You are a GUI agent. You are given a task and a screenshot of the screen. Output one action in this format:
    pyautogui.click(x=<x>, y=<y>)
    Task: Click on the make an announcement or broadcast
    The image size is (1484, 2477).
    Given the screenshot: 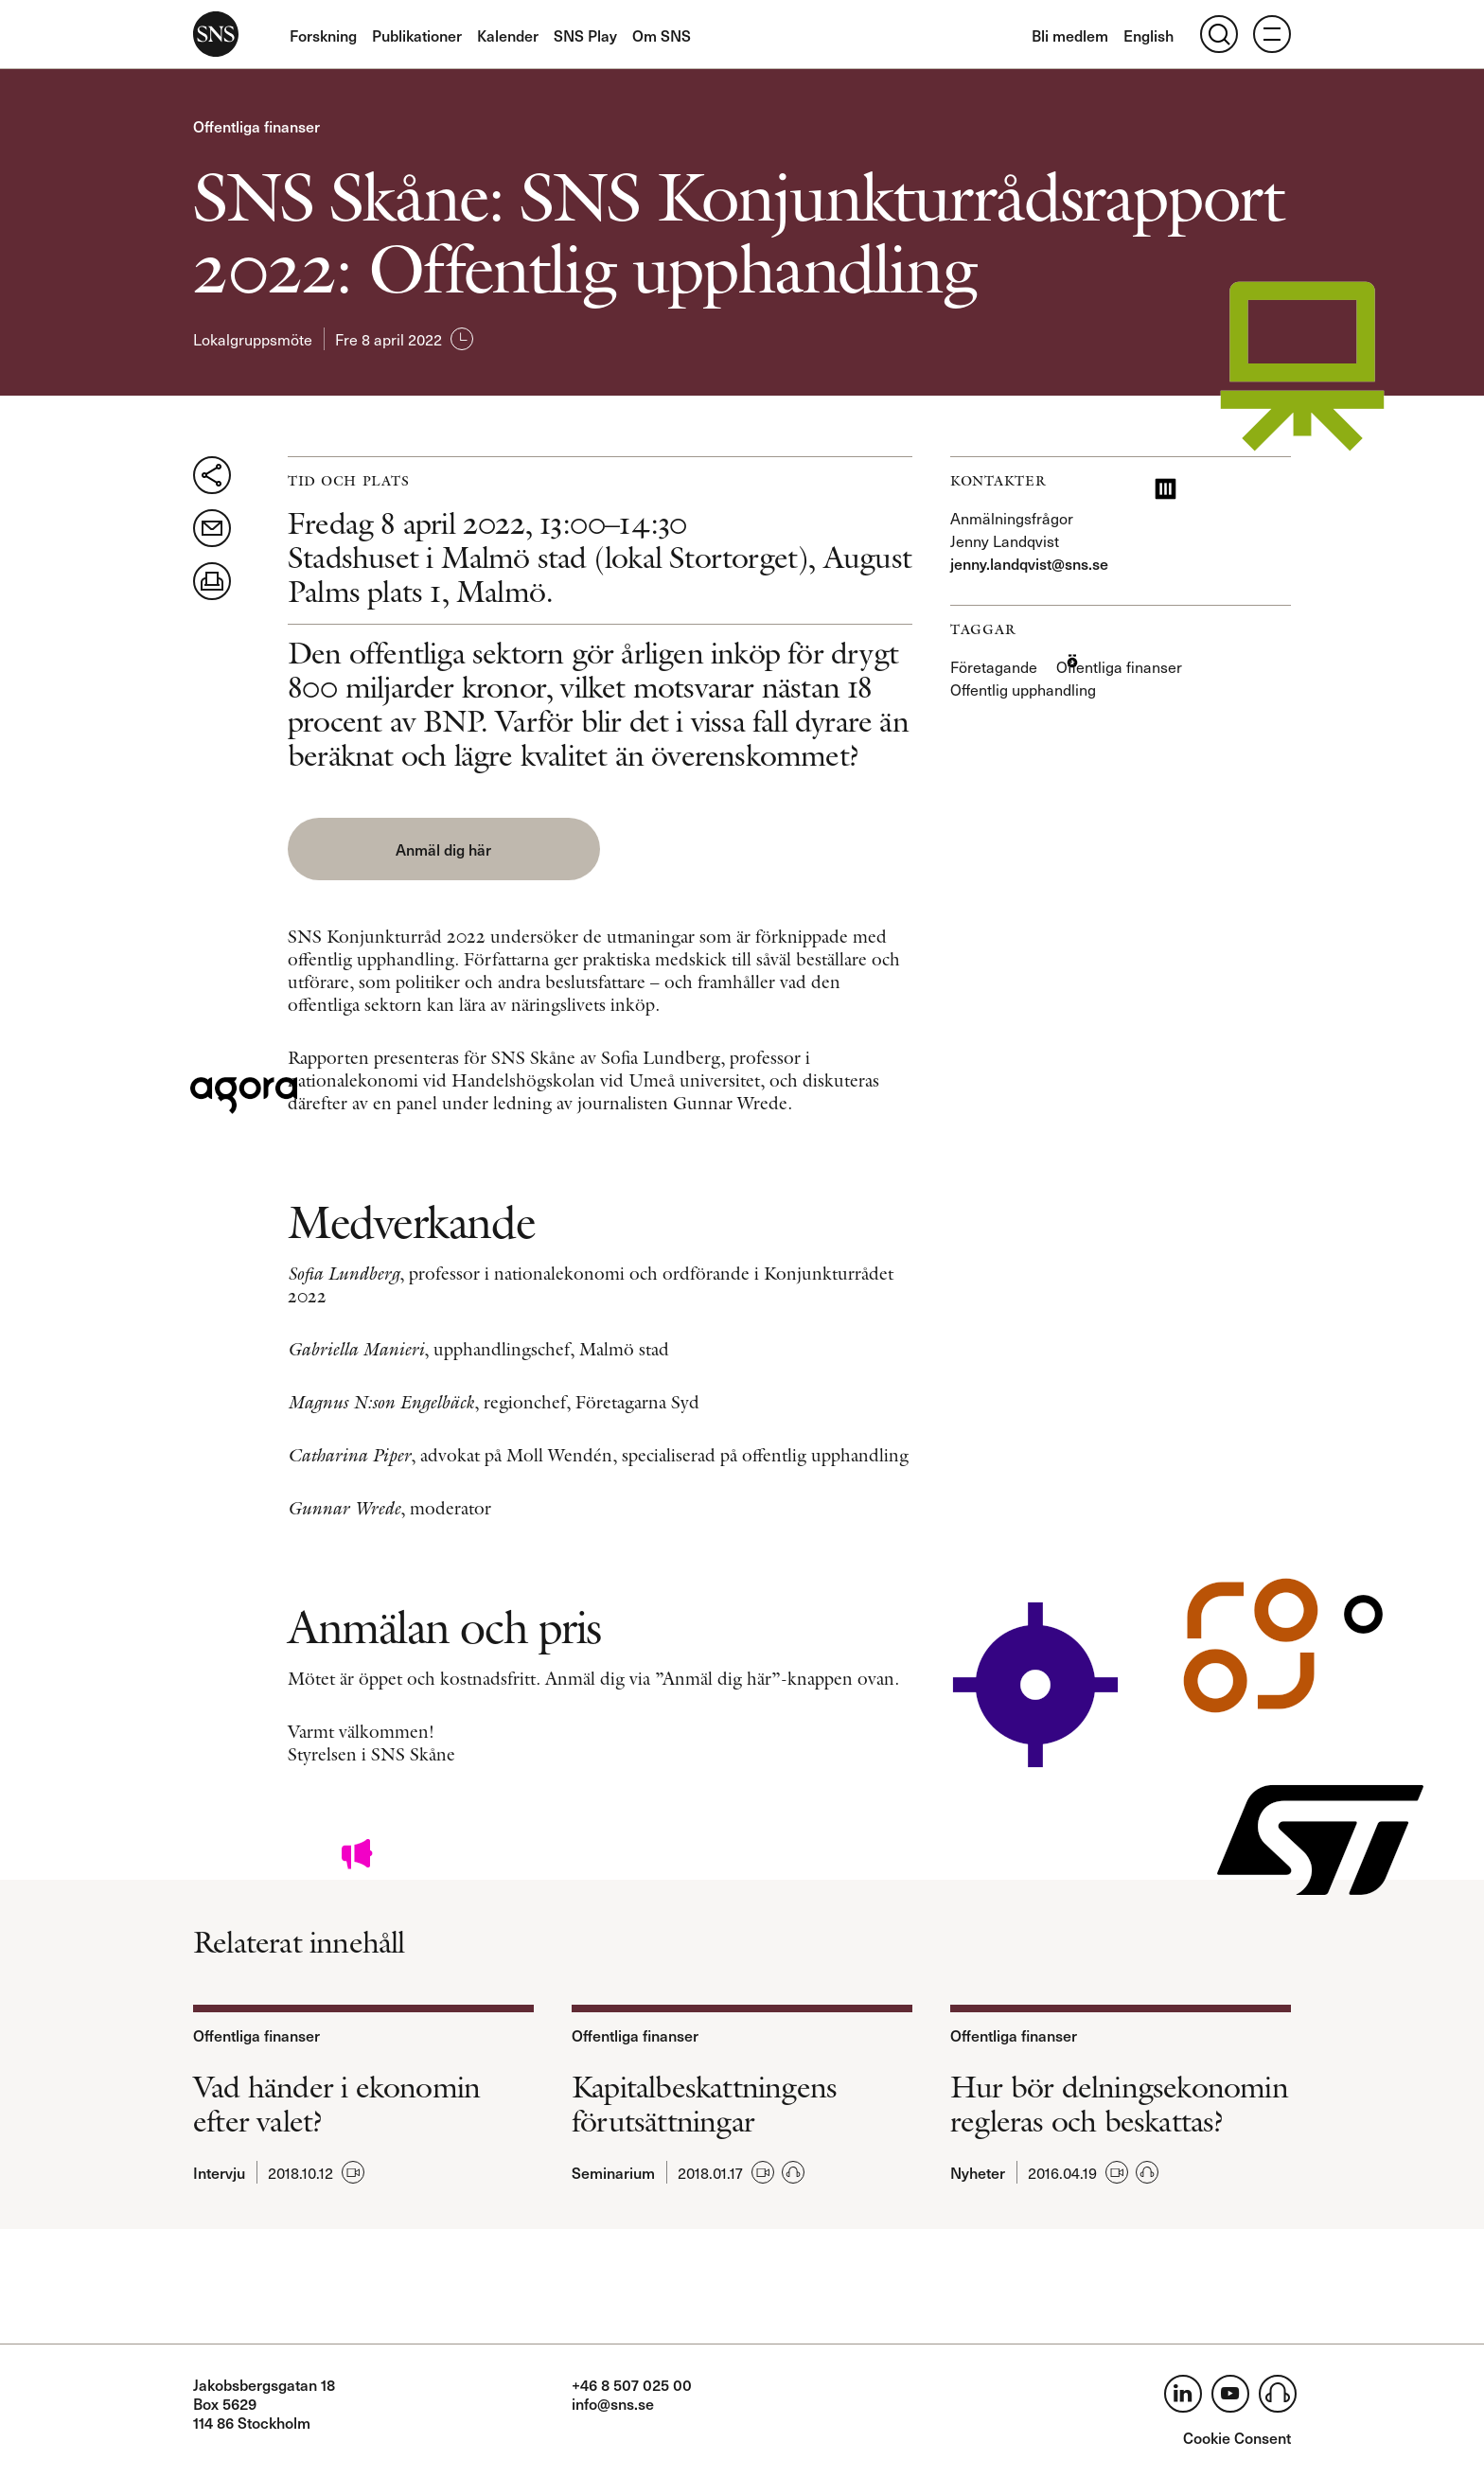 What is the action you would take?
    pyautogui.click(x=356, y=1853)
    